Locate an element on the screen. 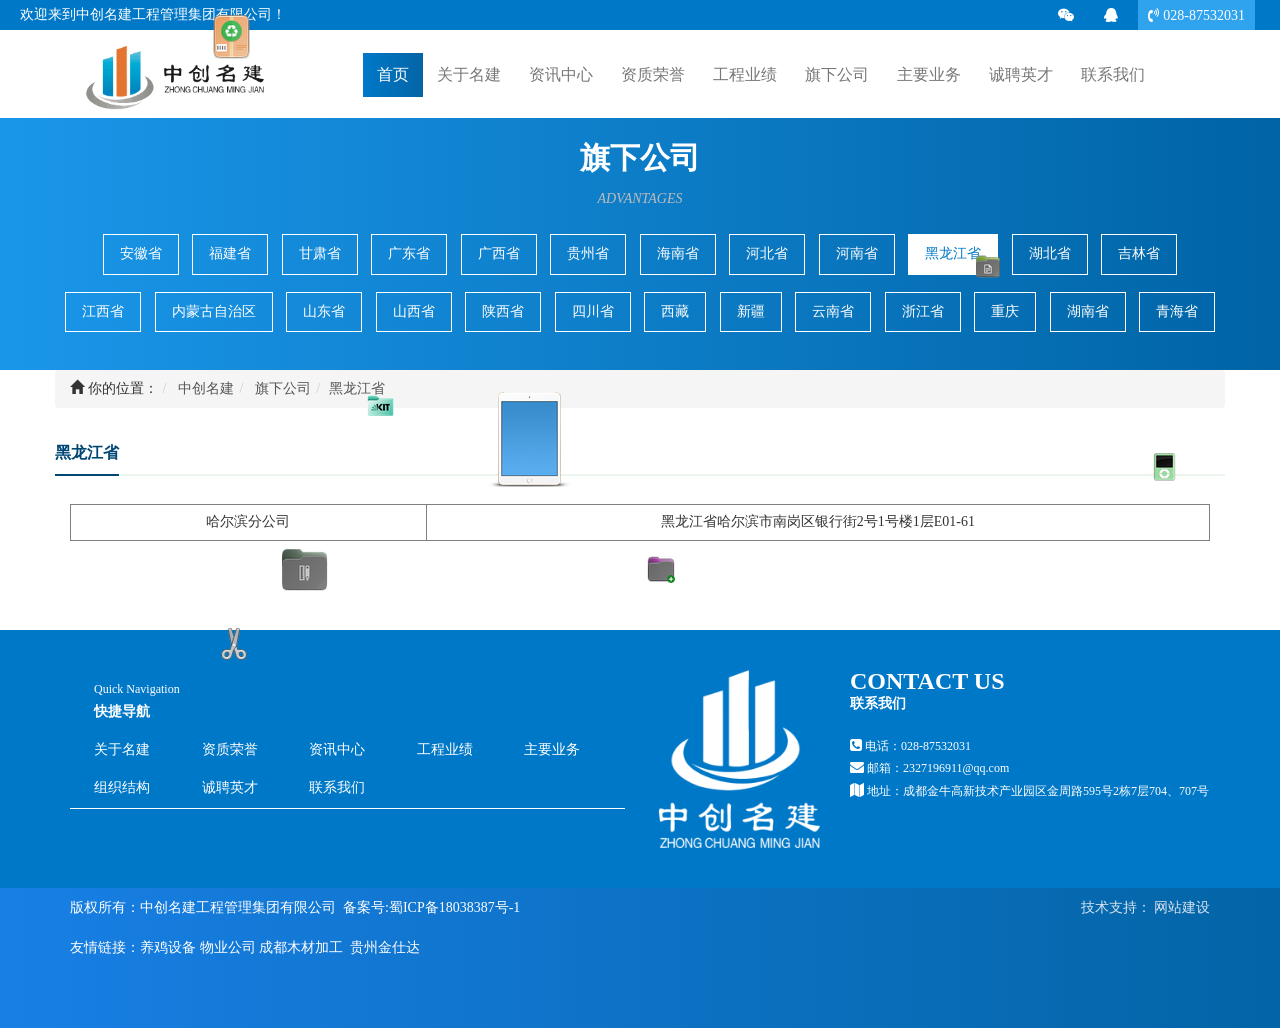  indicates package cleanup or removal in progress is located at coordinates (231, 36).